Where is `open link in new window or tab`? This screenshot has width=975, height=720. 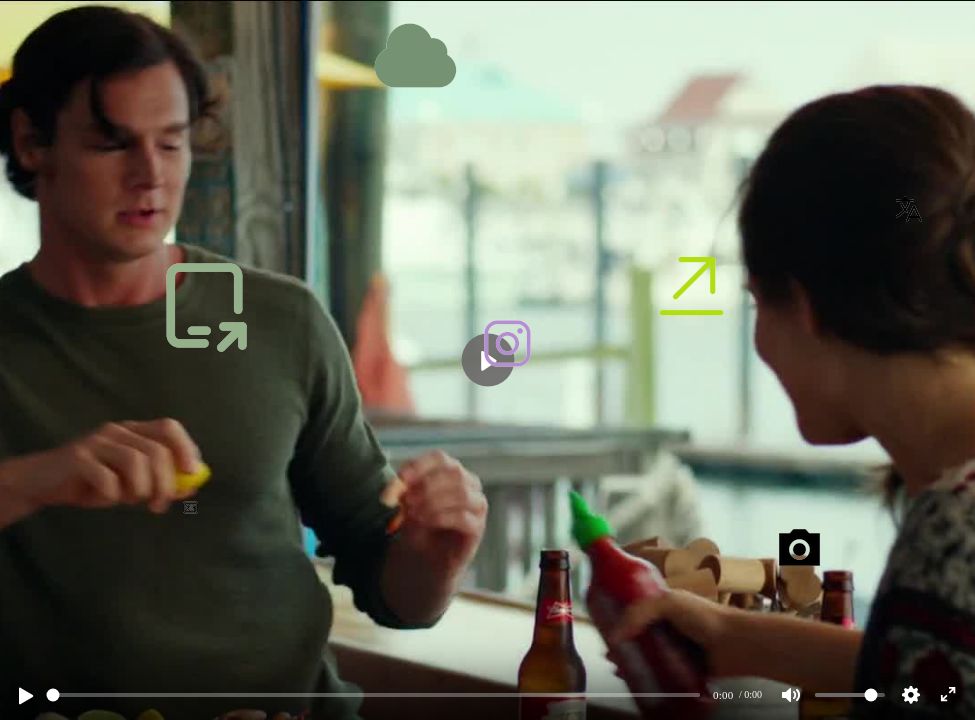 open link in new window or tab is located at coordinates (691, 283).